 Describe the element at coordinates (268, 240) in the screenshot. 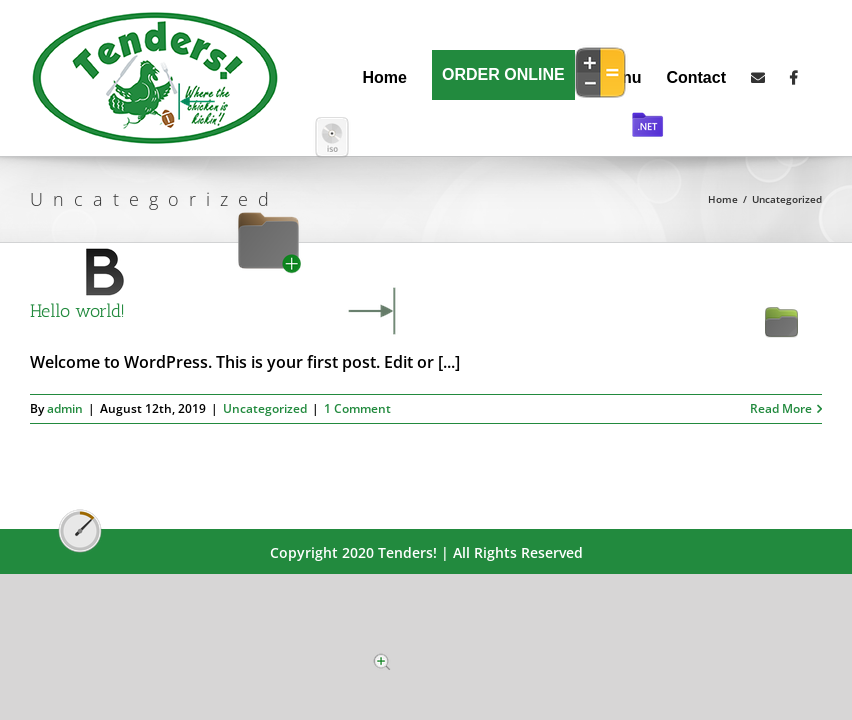

I see `create a new folder` at that location.